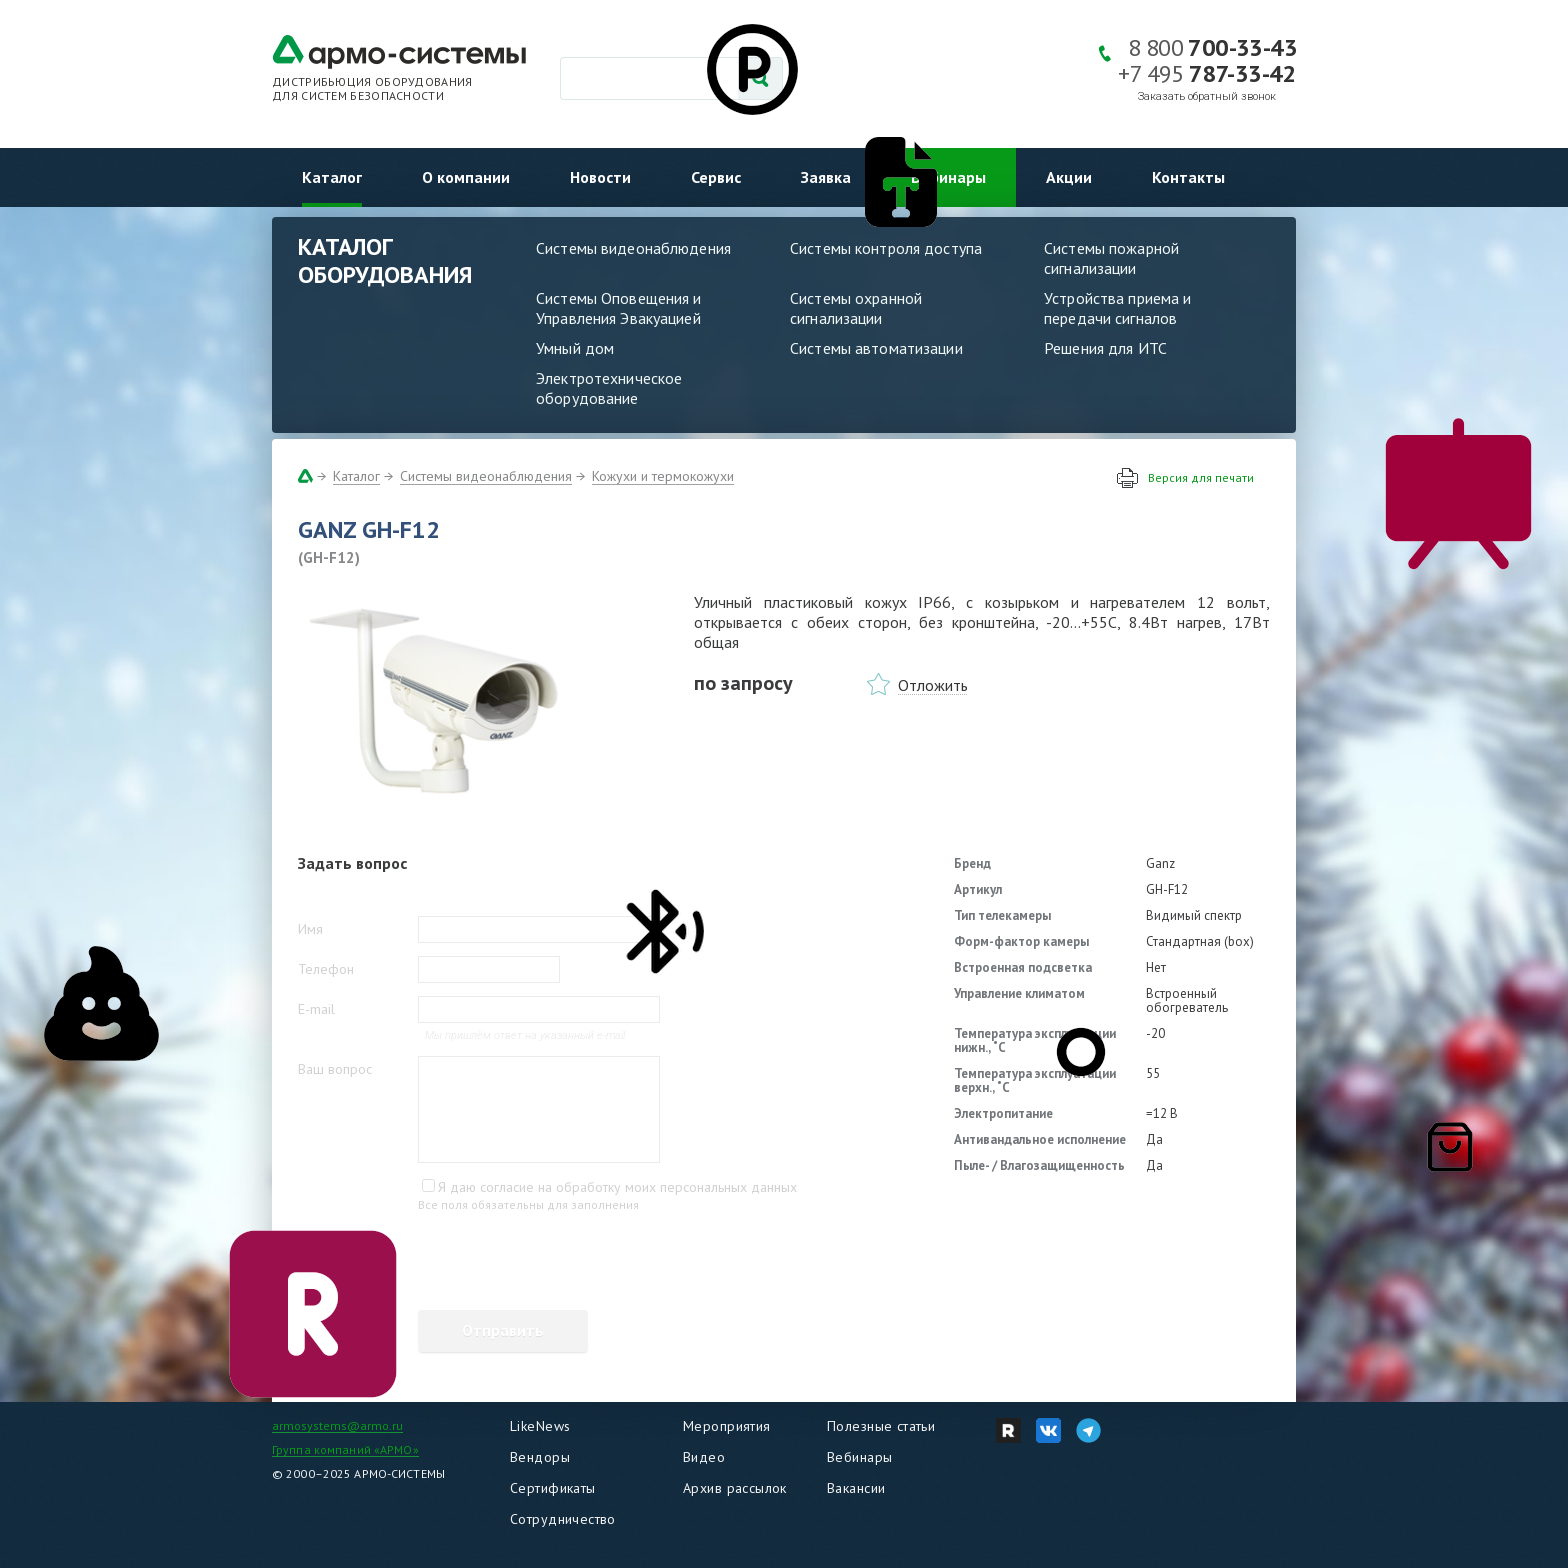 The image size is (1568, 1568). What do you see at coordinates (1450, 1147) in the screenshot?
I see `view your shopping cart` at bounding box center [1450, 1147].